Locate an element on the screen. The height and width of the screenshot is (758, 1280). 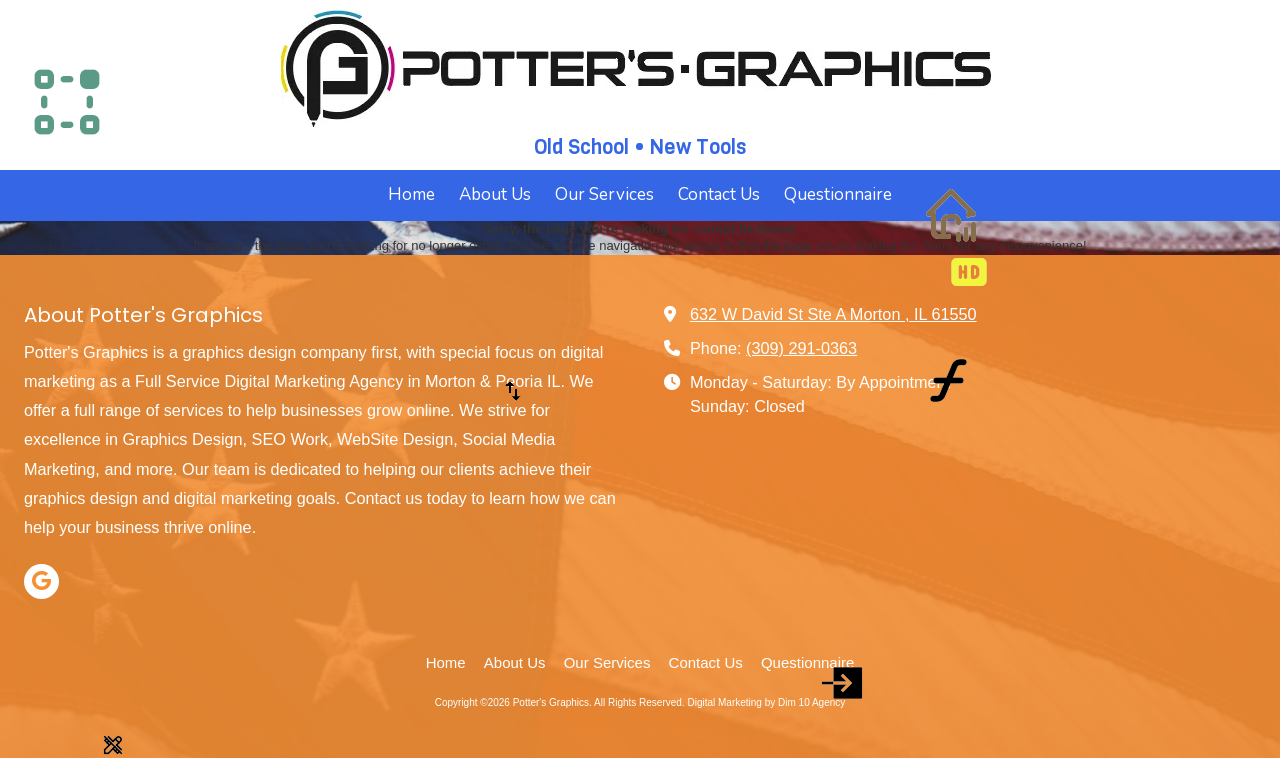
indicates florin or dutch guilder currency is located at coordinates (948, 380).